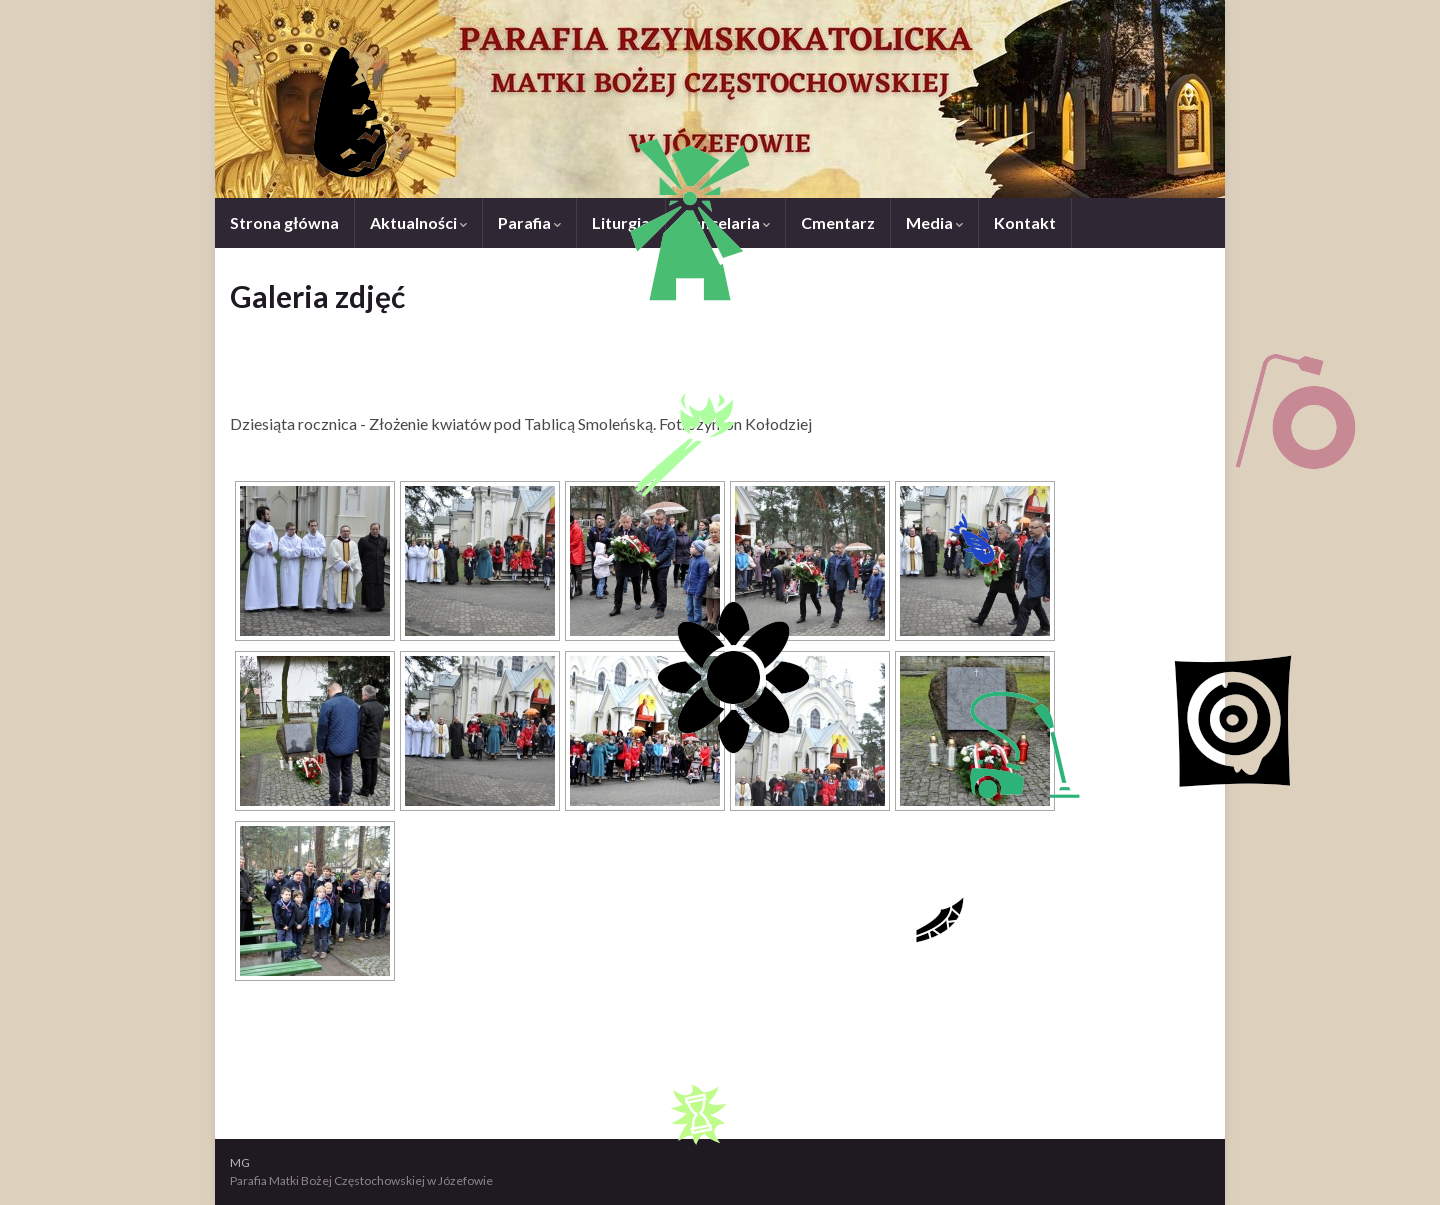 The image size is (1440, 1205). I want to click on indicates a food item or meal in a cooking game, so click(971, 538).